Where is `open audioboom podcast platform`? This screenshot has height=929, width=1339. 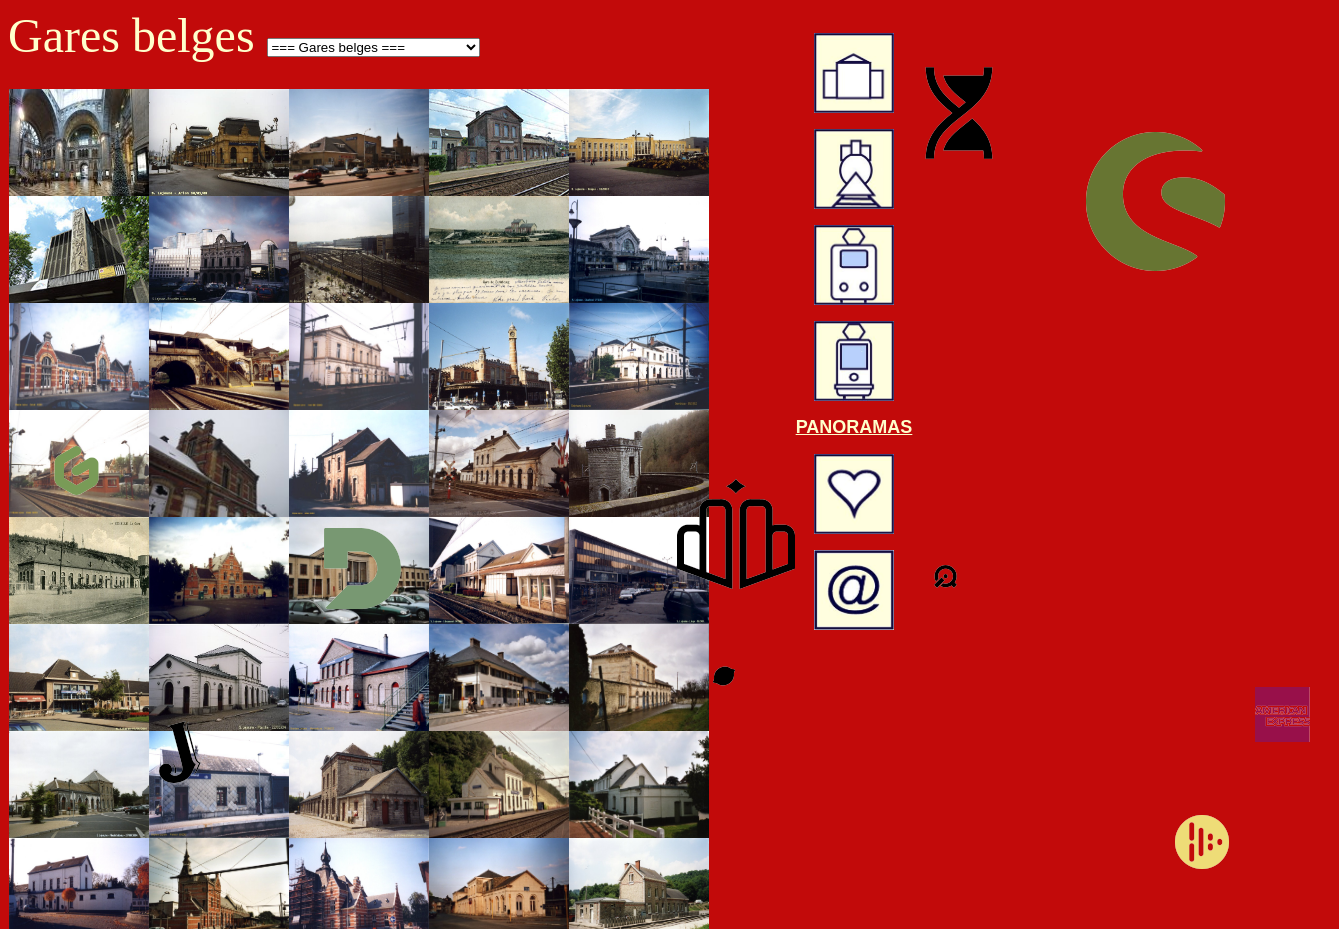
open audioboom podcast platform is located at coordinates (1202, 842).